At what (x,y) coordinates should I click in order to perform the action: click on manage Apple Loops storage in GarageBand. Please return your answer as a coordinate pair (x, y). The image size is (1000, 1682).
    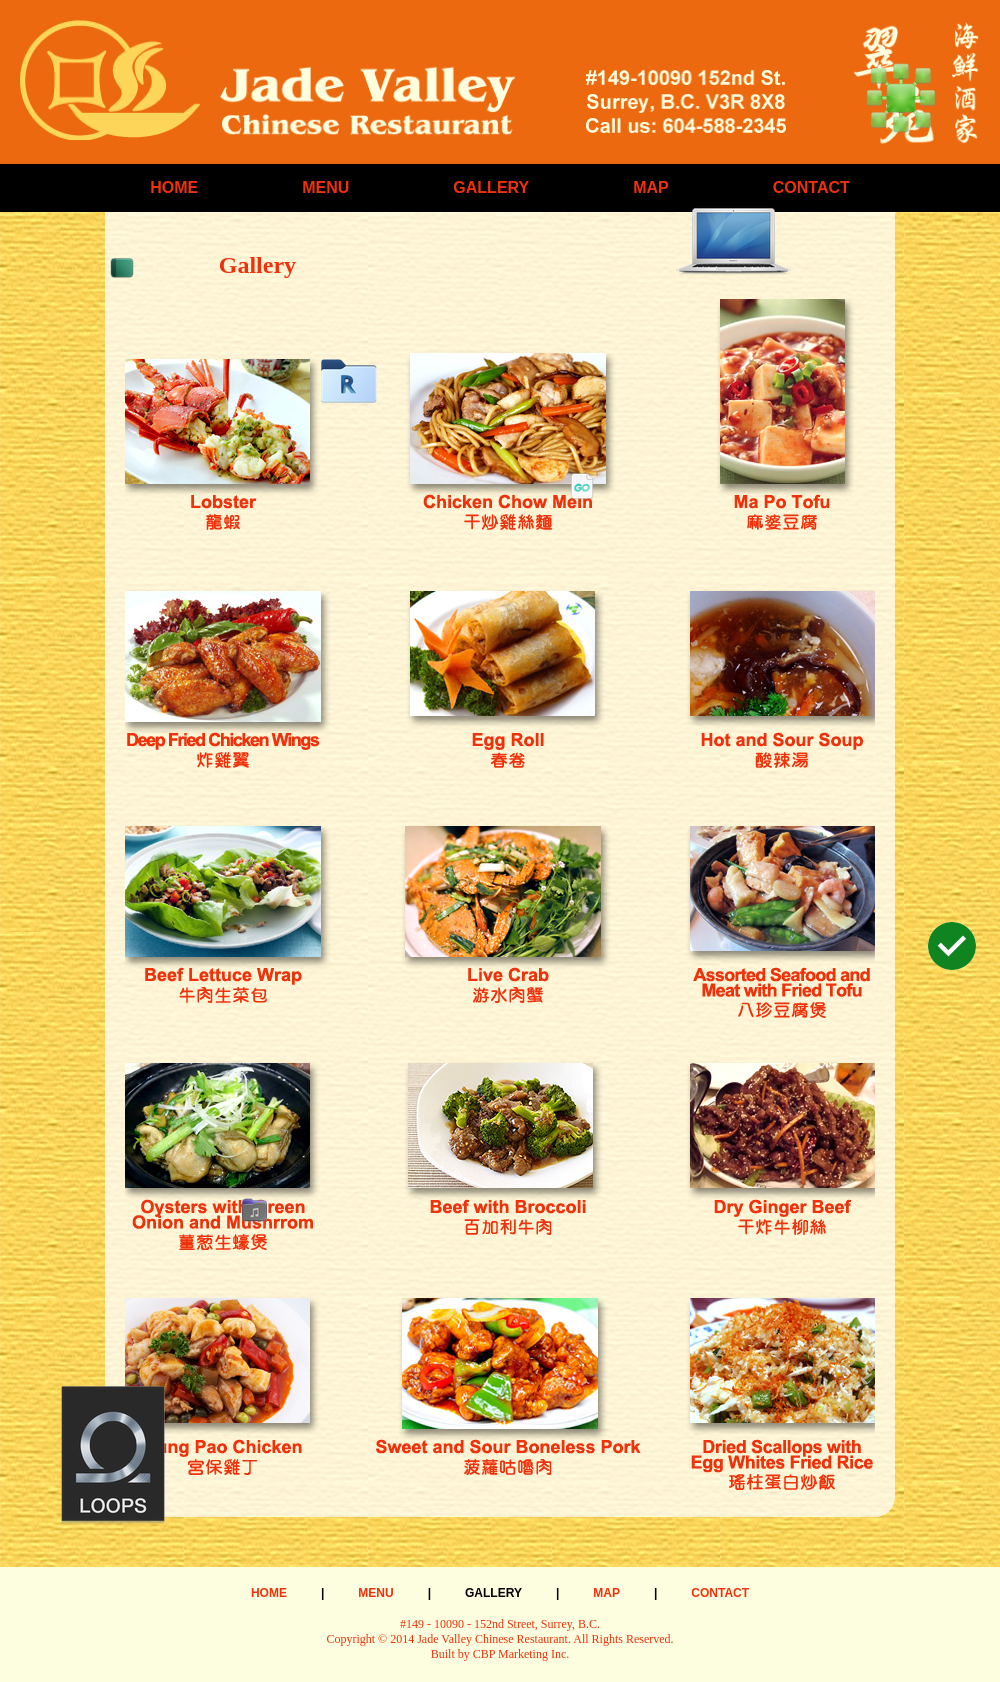
    Looking at the image, I should click on (113, 1457).